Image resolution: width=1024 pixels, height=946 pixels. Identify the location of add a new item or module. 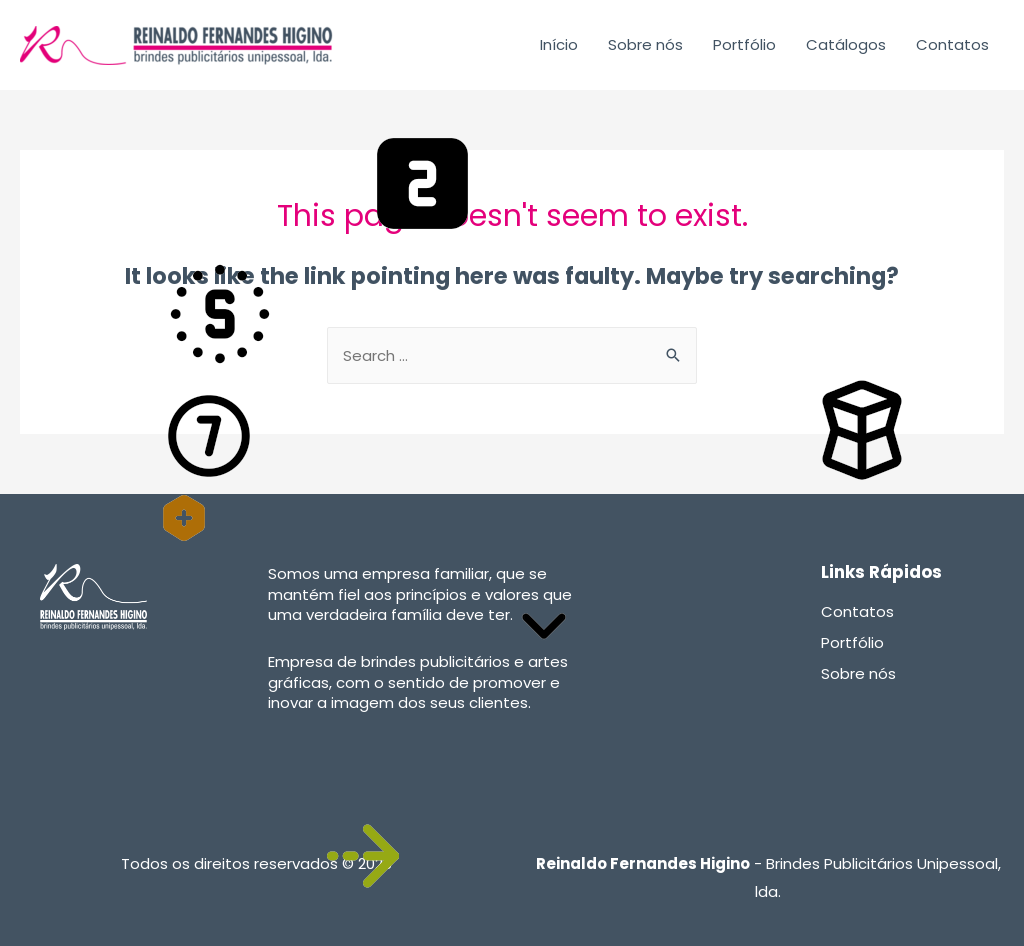
(184, 518).